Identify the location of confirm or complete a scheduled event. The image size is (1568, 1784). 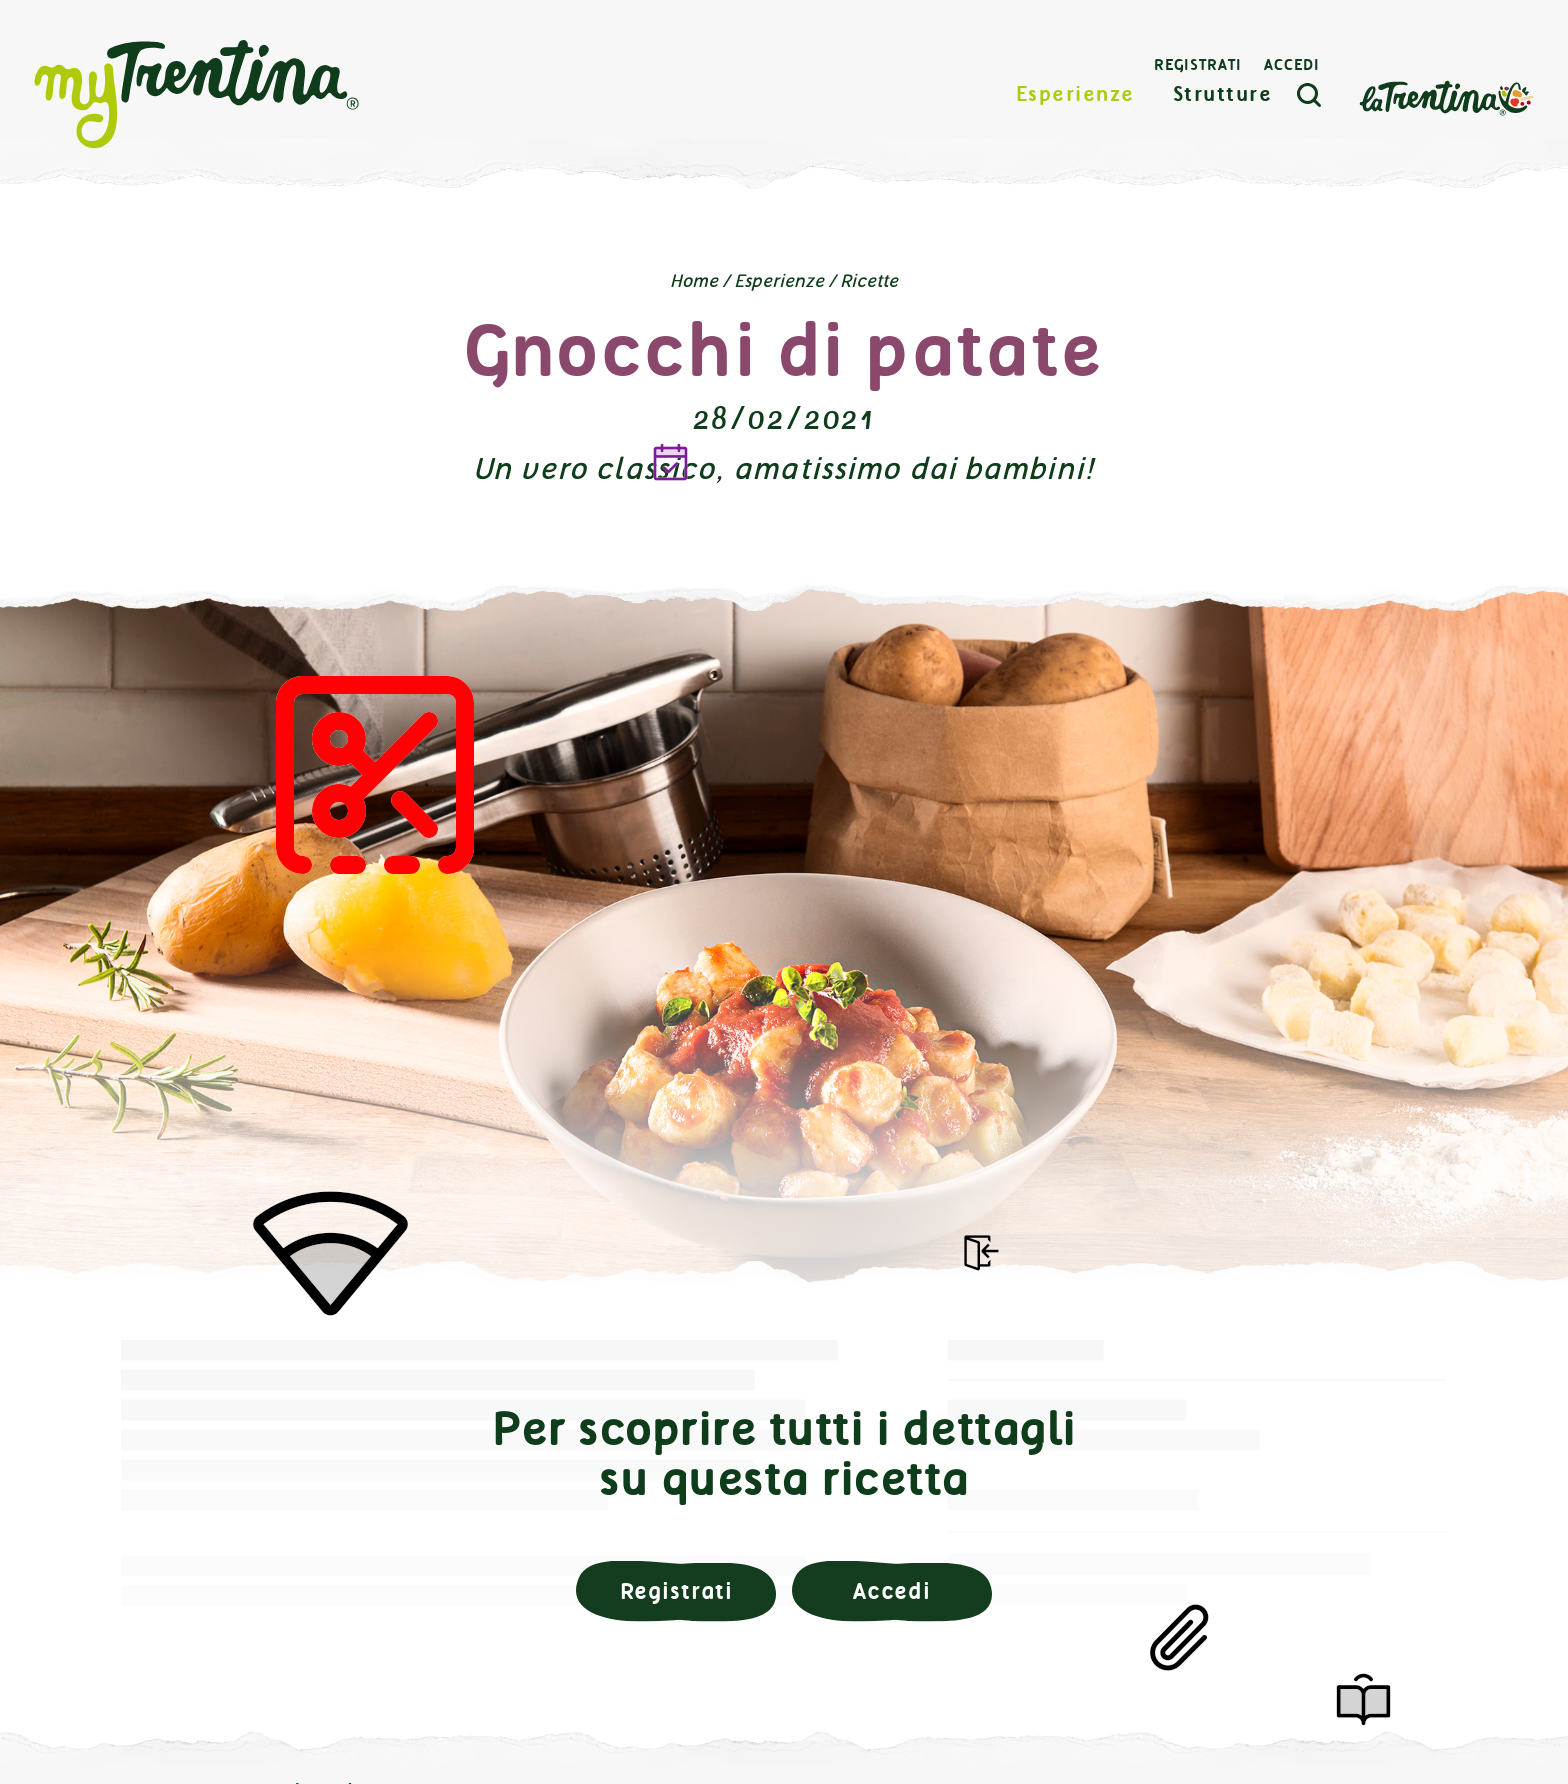
(670, 463).